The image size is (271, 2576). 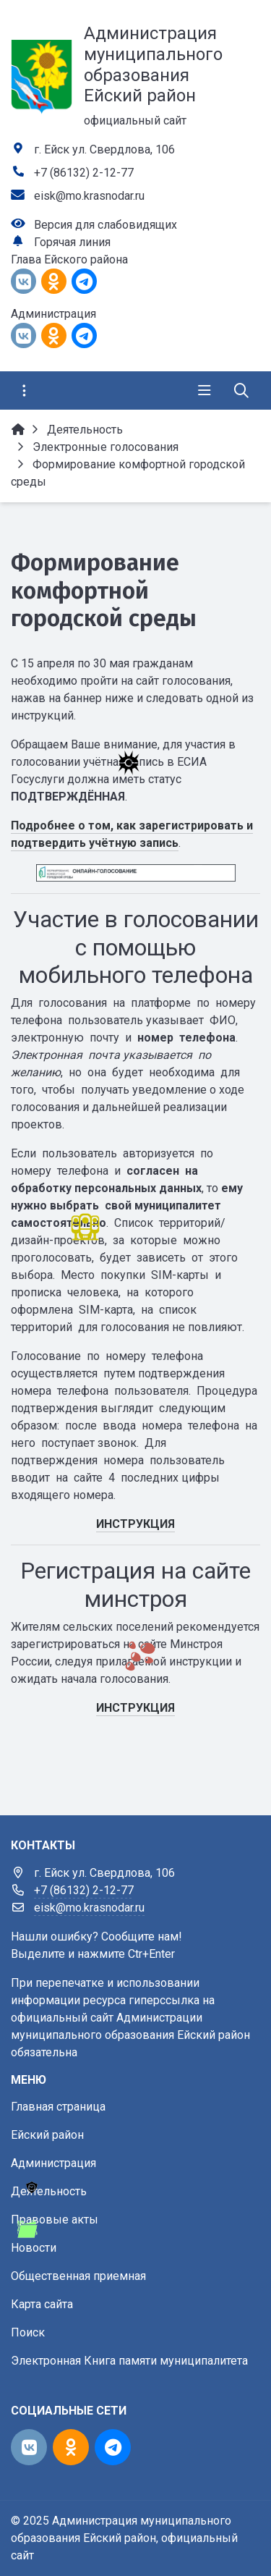 I want to click on collect mineral pearls or gems, so click(x=140, y=1656).